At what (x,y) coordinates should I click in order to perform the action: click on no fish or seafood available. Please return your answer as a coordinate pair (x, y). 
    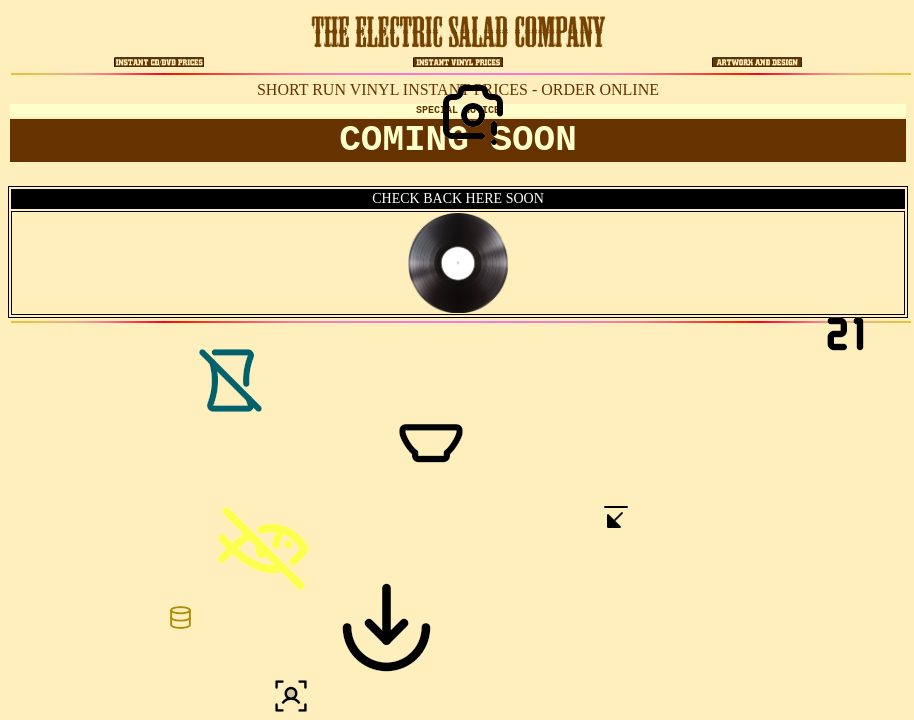
    Looking at the image, I should click on (263, 548).